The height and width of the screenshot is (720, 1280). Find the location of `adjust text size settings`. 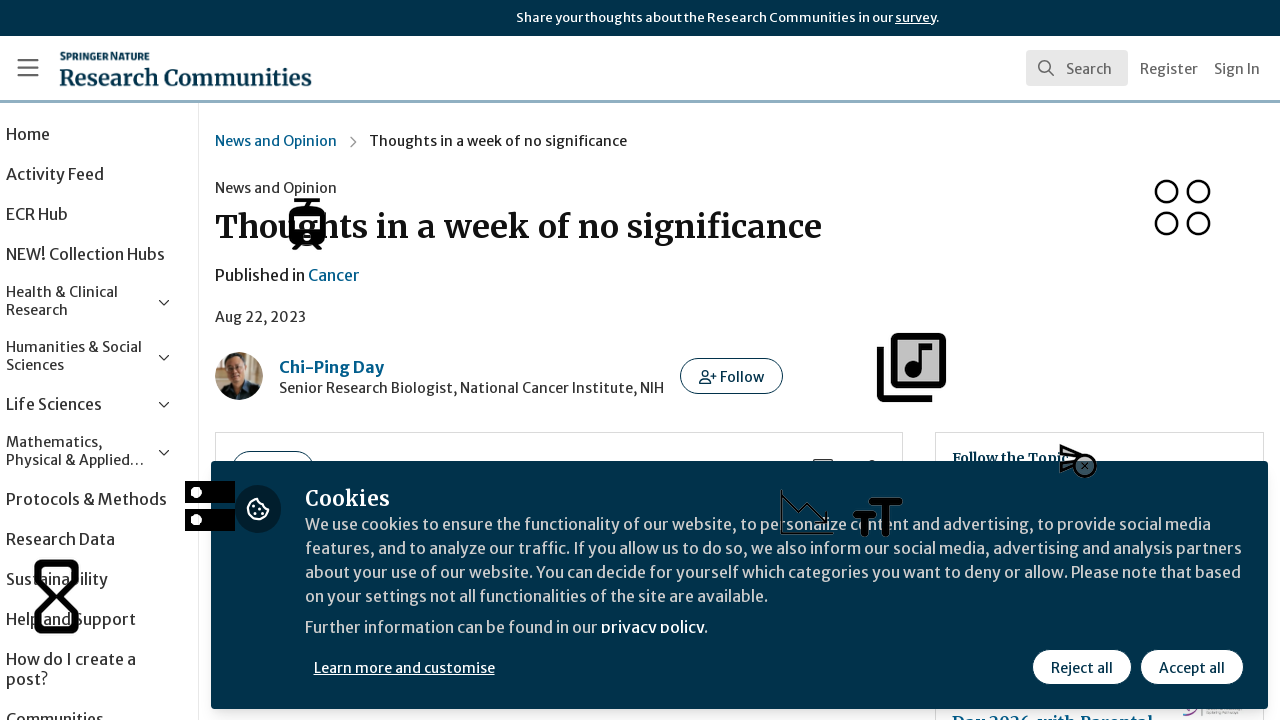

adjust text size settings is located at coordinates (876, 518).